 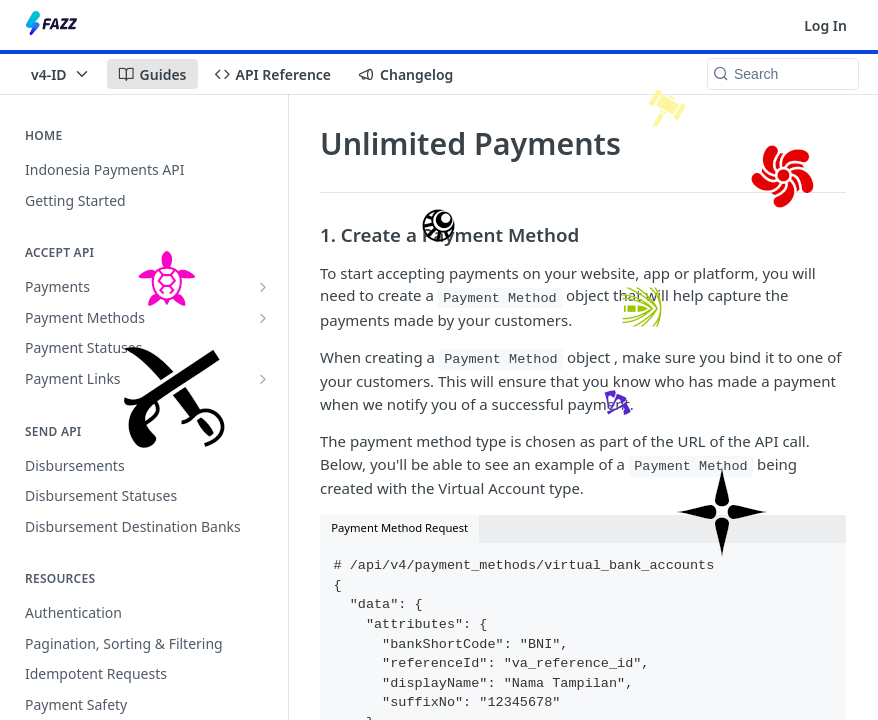 What do you see at coordinates (642, 307) in the screenshot?
I see `indicates high-speed or fast-forward action` at bounding box center [642, 307].